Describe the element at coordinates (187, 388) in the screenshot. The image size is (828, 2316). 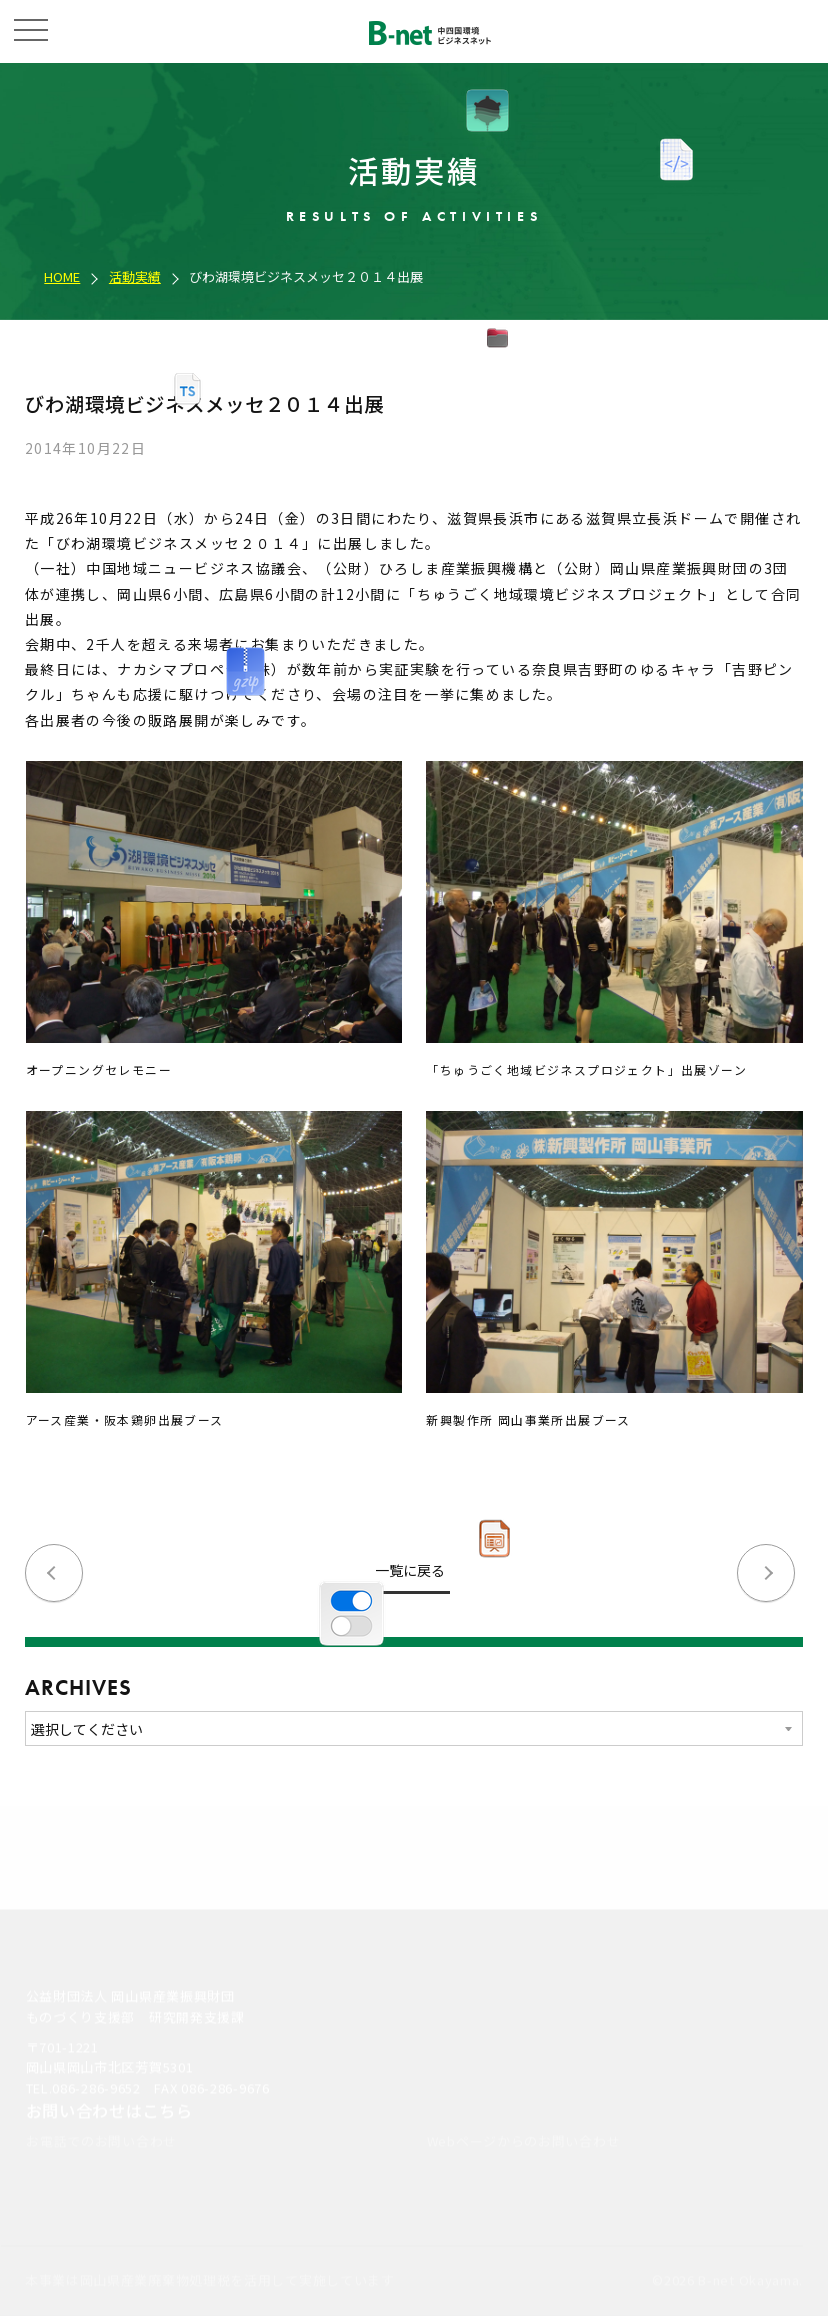
I see `a typescript source code file` at that location.